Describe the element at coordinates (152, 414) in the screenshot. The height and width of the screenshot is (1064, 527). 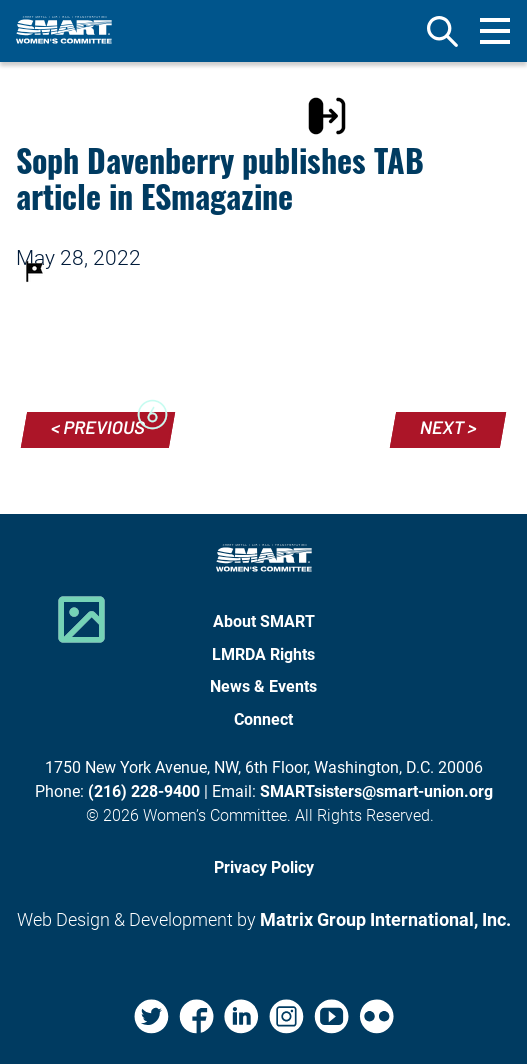
I see `indicates step six in a numbered sequence` at that location.